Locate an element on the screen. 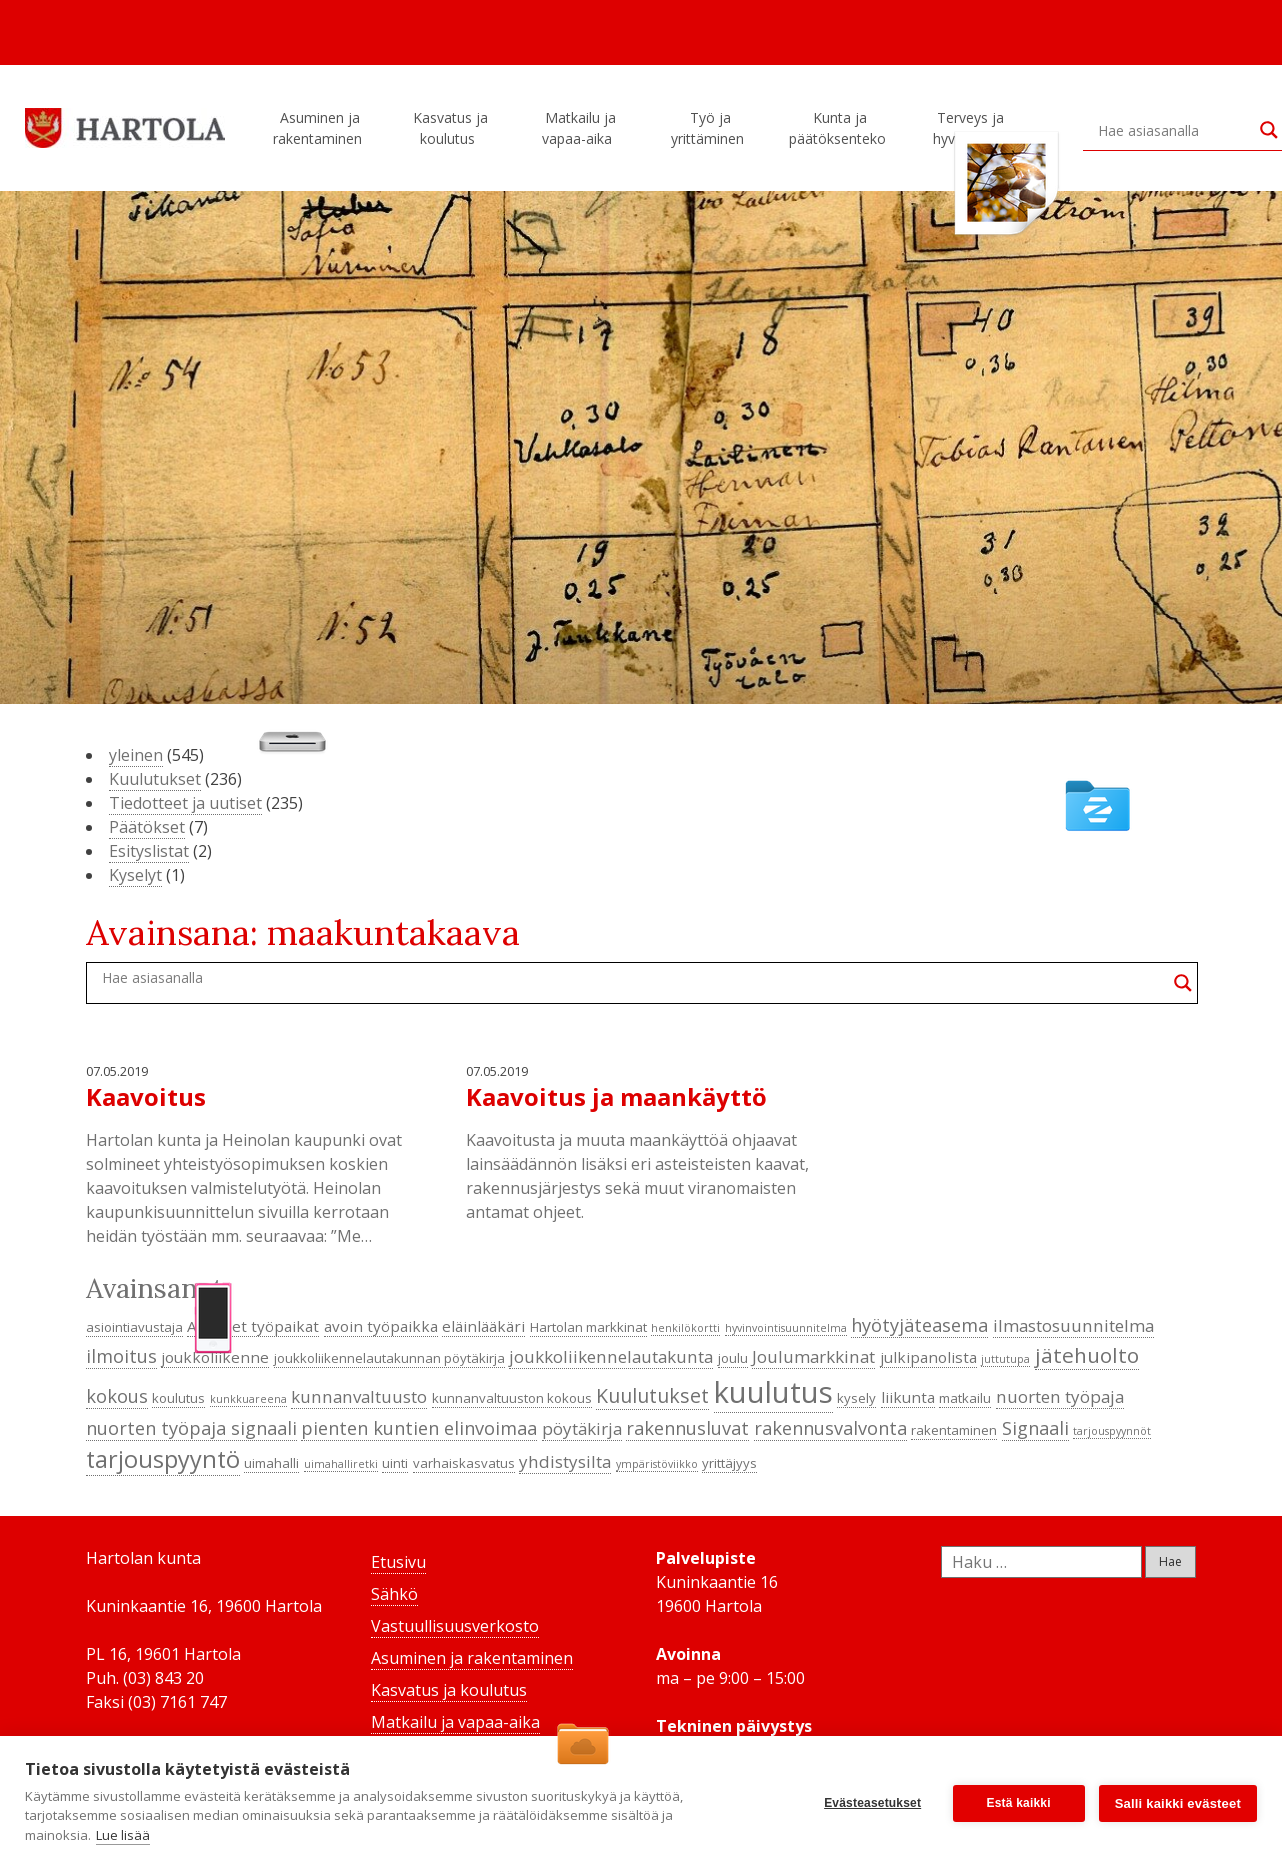 The height and width of the screenshot is (1870, 1282). iPod nano device in pink is located at coordinates (213, 1318).